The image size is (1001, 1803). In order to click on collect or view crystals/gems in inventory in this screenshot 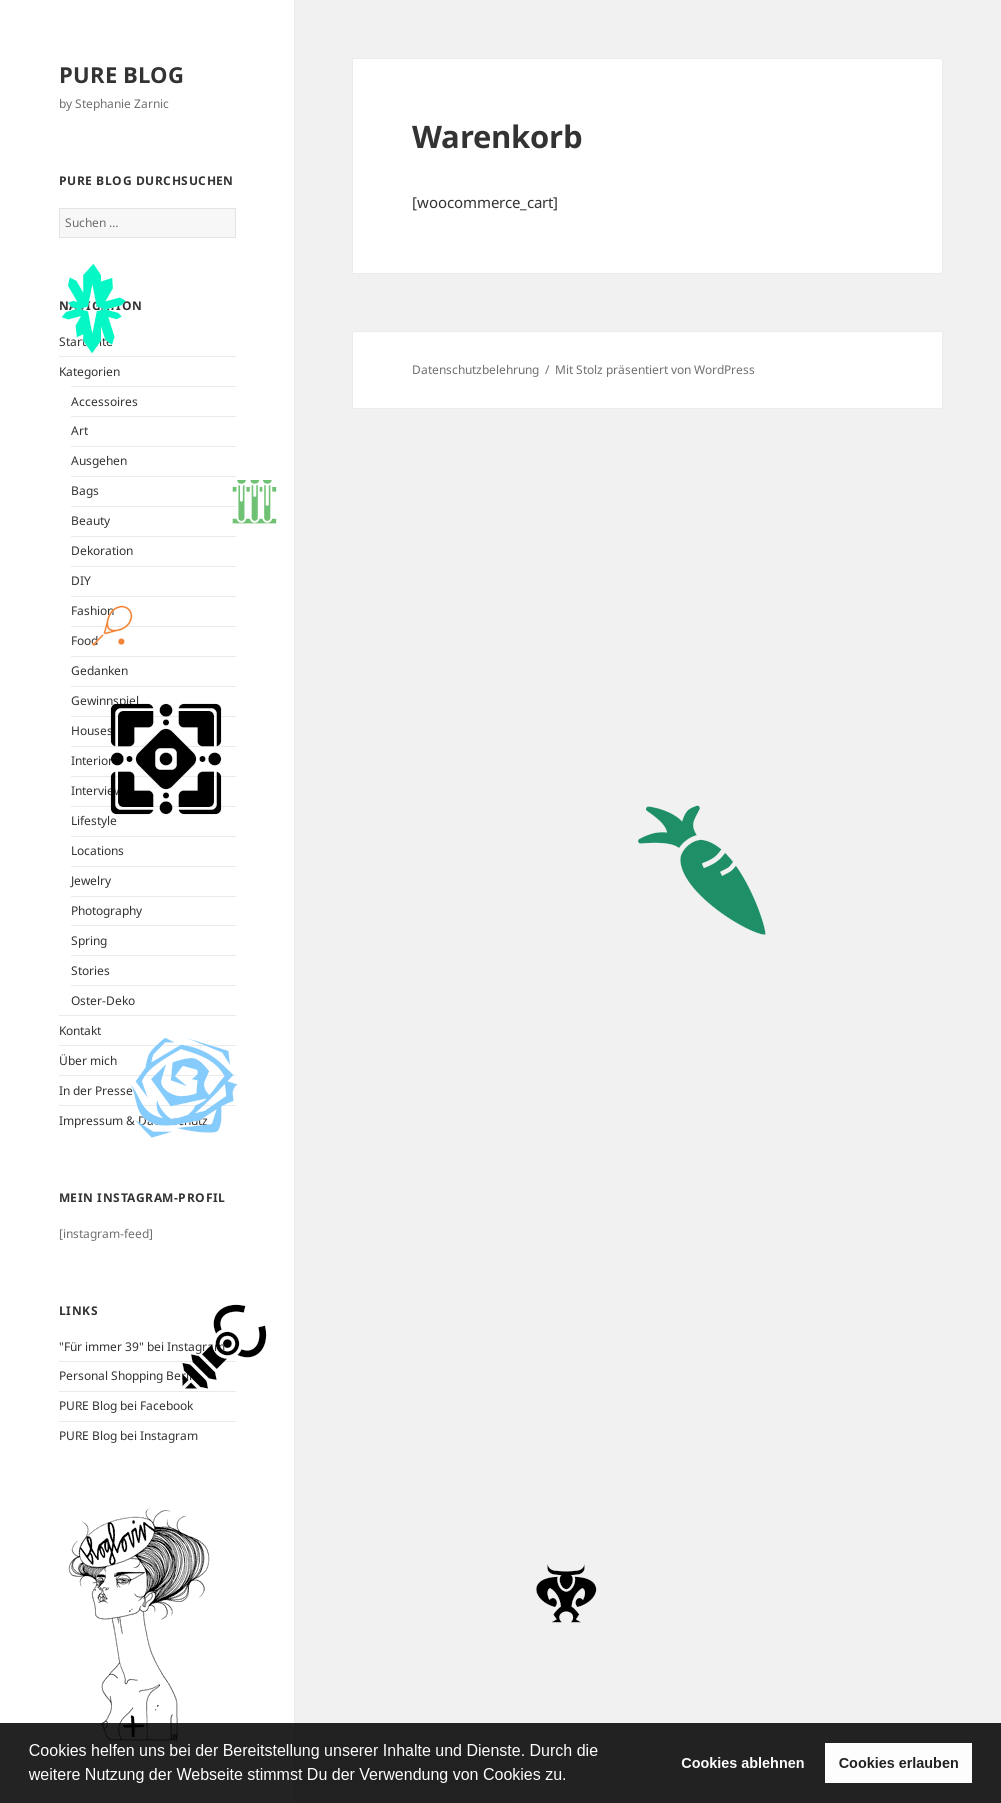, I will do `click(92, 309)`.